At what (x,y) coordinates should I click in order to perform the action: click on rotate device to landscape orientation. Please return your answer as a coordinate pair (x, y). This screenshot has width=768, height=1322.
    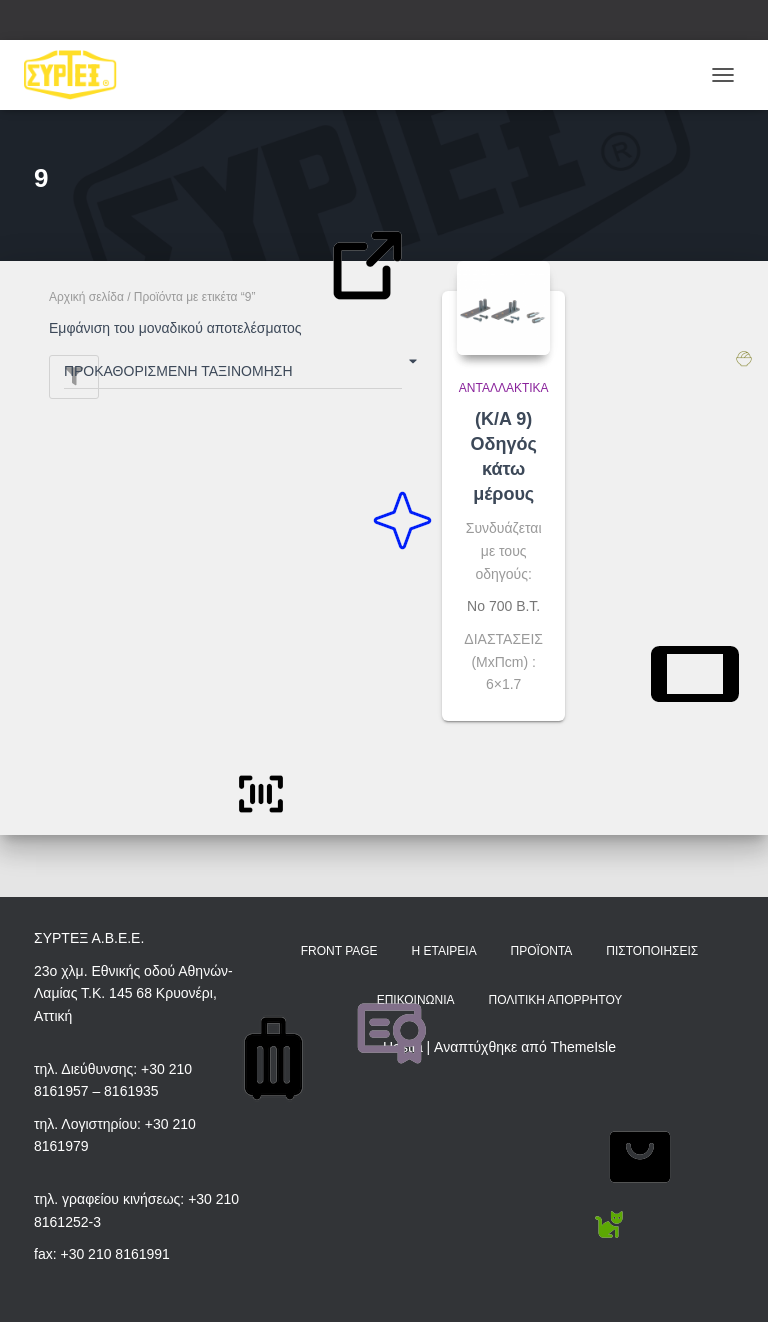
    Looking at the image, I should click on (695, 674).